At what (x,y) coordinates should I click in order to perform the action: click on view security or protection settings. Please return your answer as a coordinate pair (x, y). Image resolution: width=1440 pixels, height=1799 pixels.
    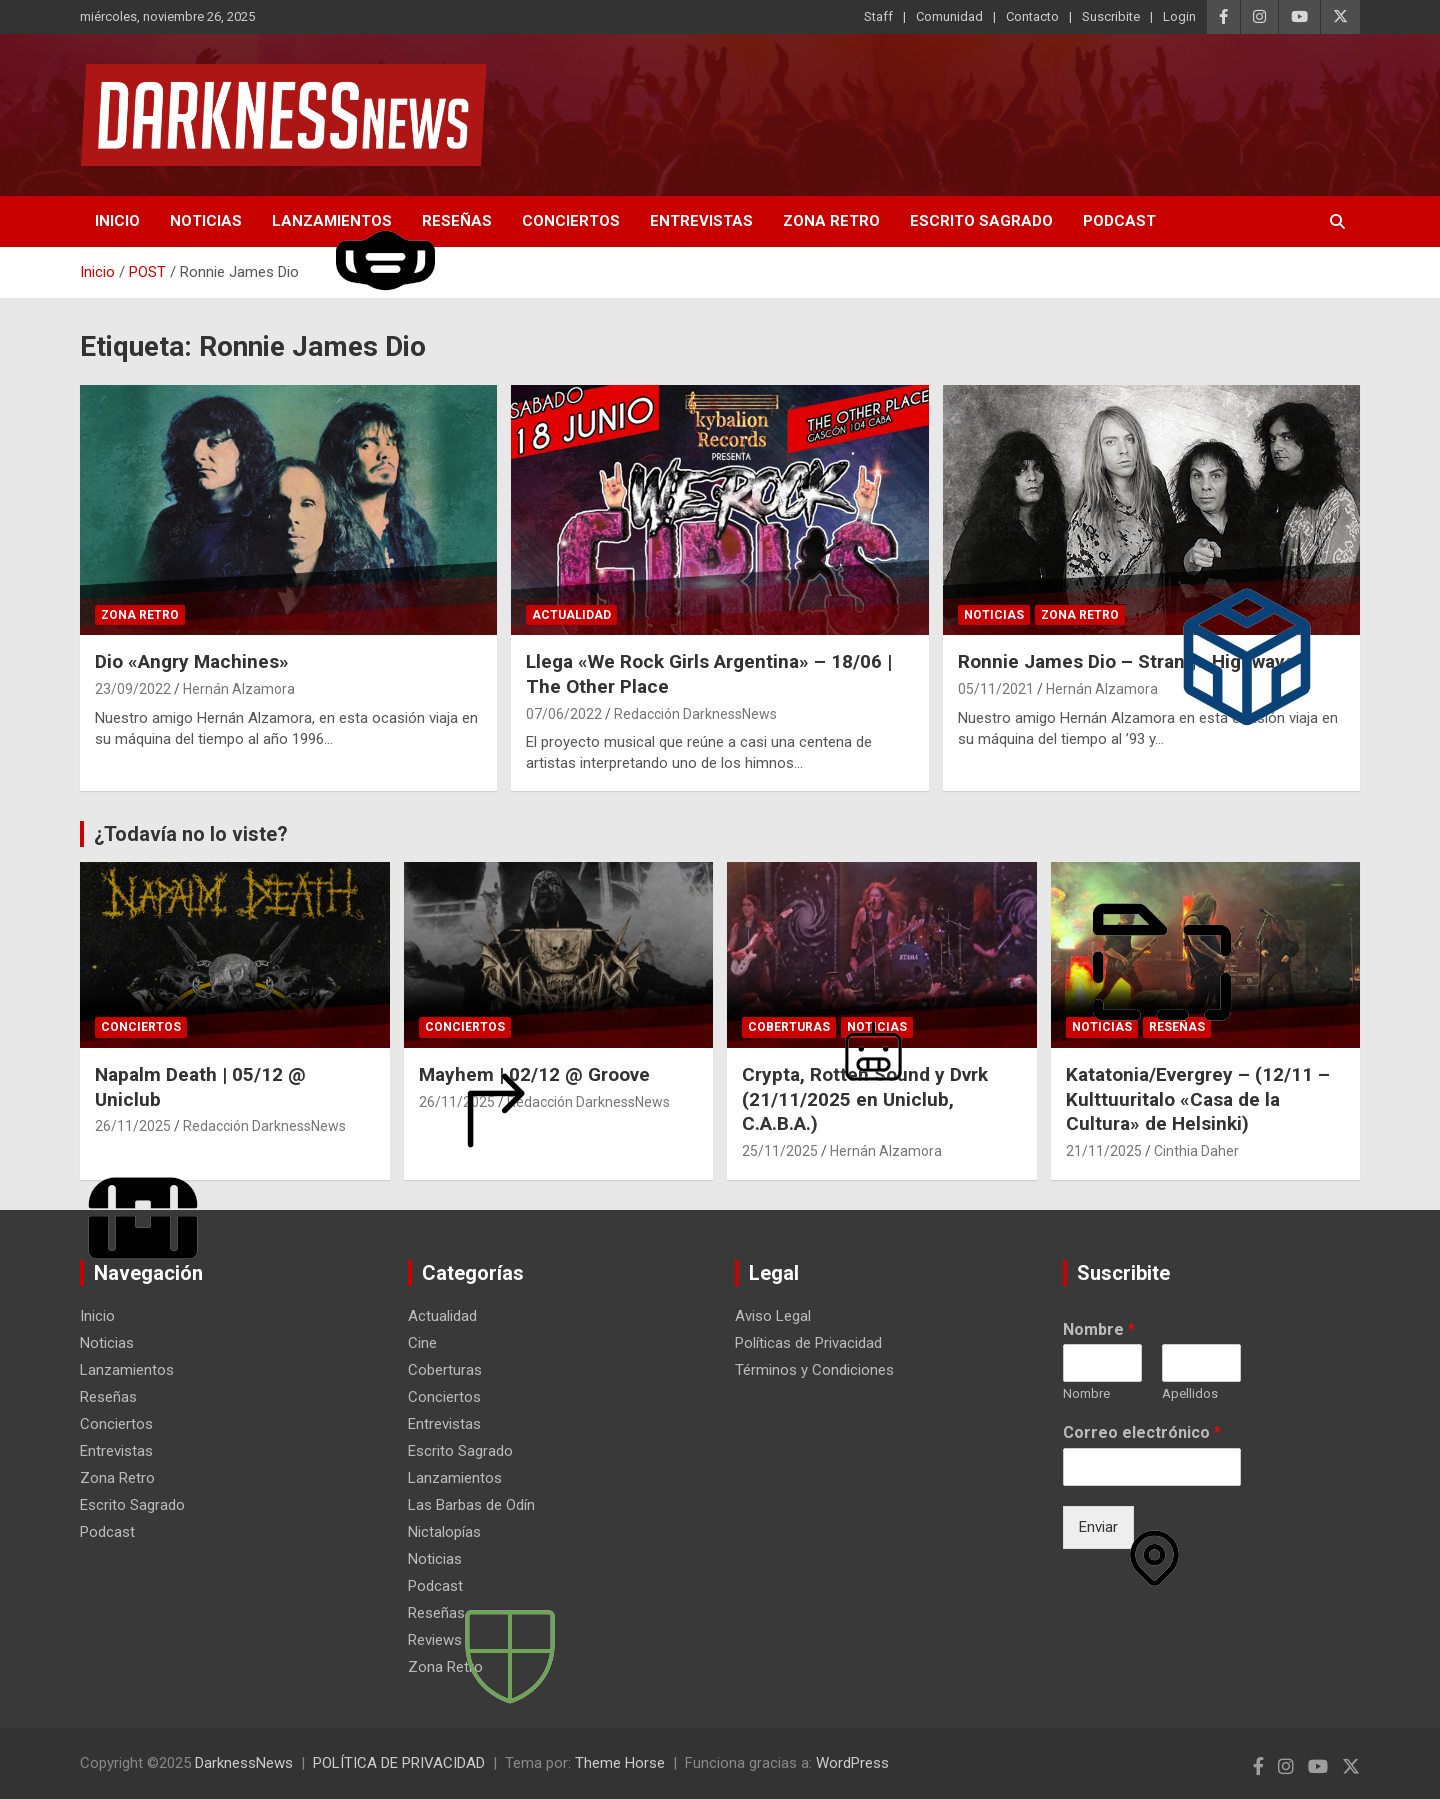
    Looking at the image, I should click on (510, 1651).